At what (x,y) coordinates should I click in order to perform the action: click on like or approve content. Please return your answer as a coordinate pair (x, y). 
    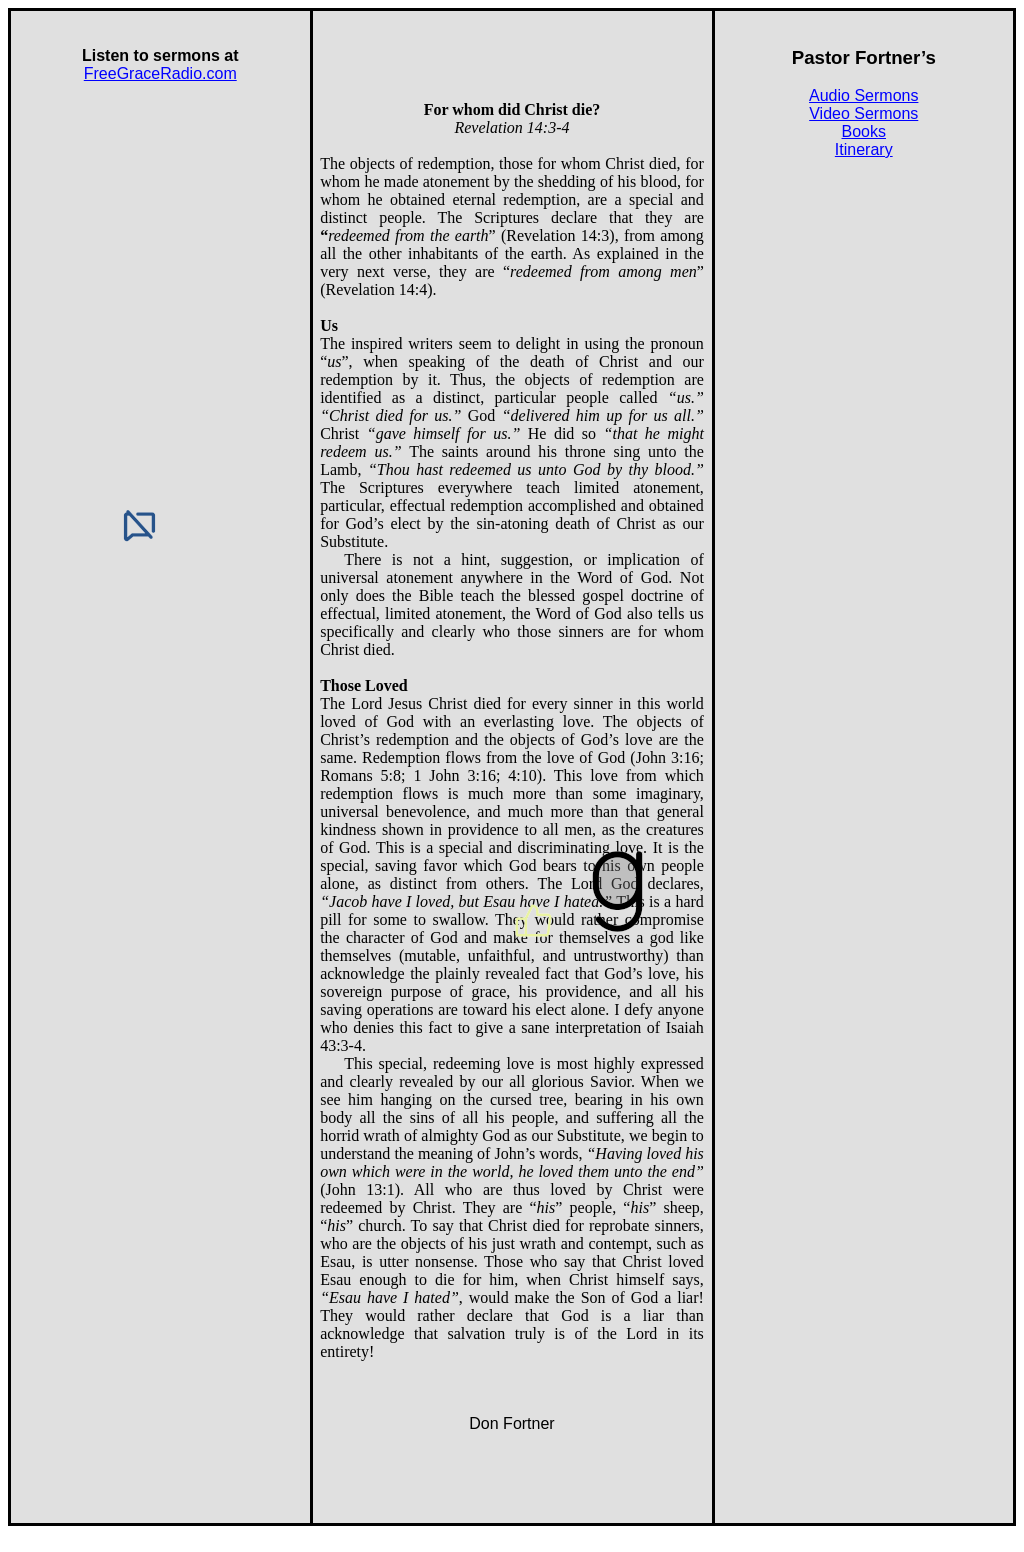
    Looking at the image, I should click on (533, 922).